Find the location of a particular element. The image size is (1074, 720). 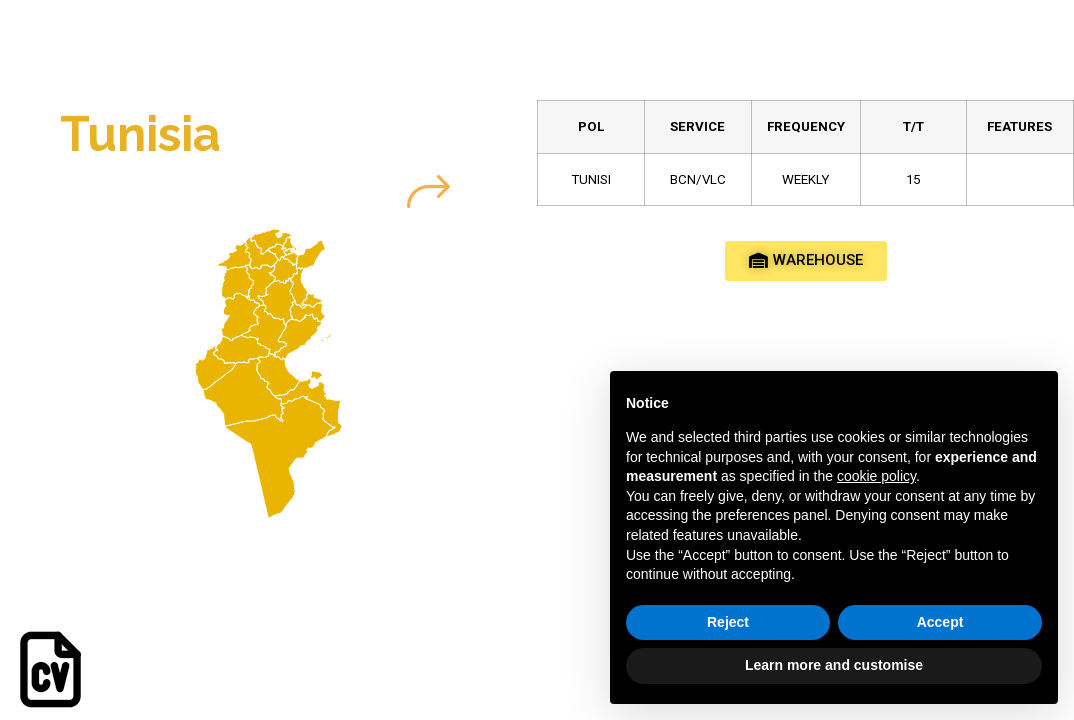

share or forward content is located at coordinates (428, 191).